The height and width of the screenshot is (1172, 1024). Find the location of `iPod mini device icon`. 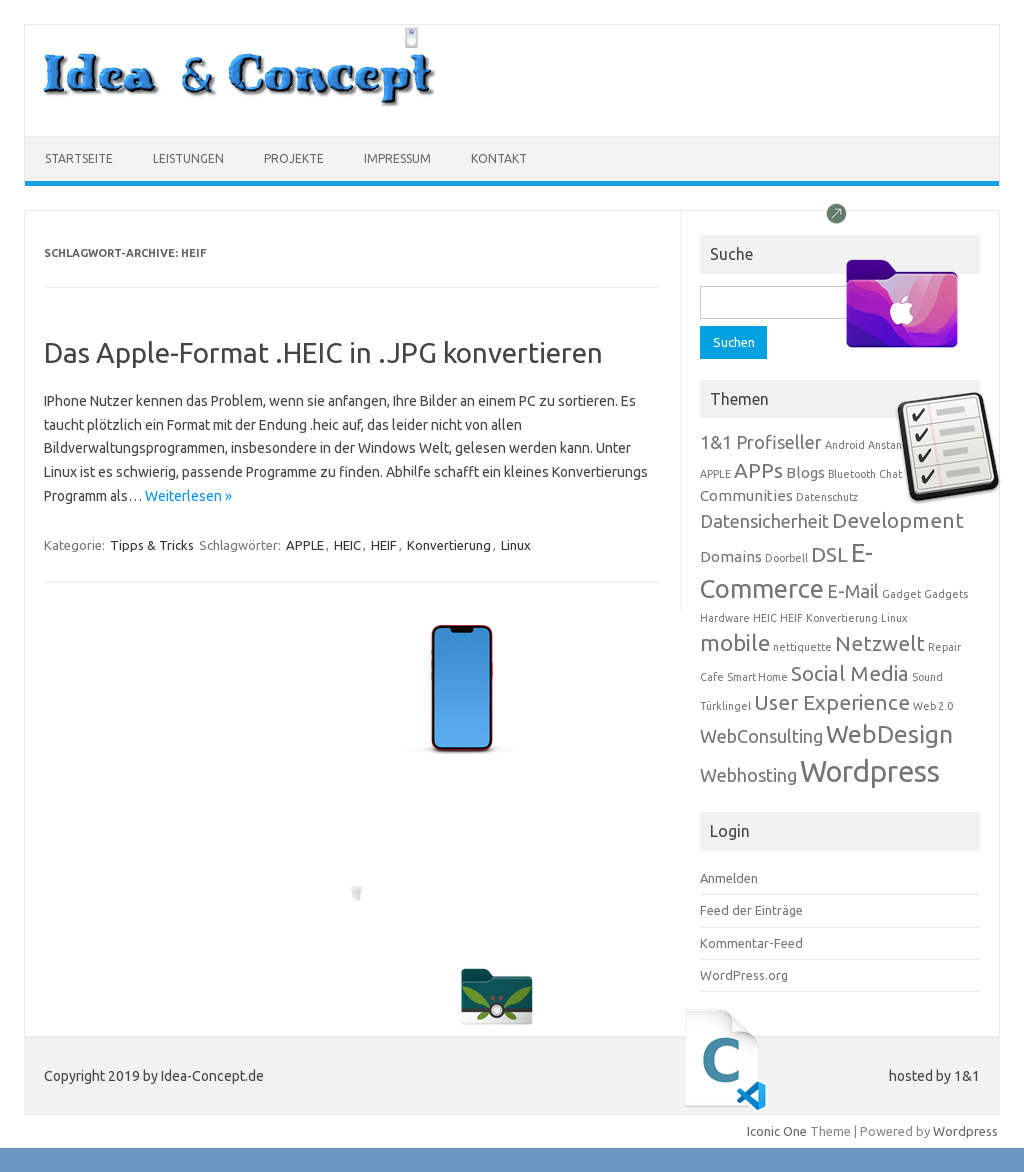

iPod mini device icon is located at coordinates (411, 37).